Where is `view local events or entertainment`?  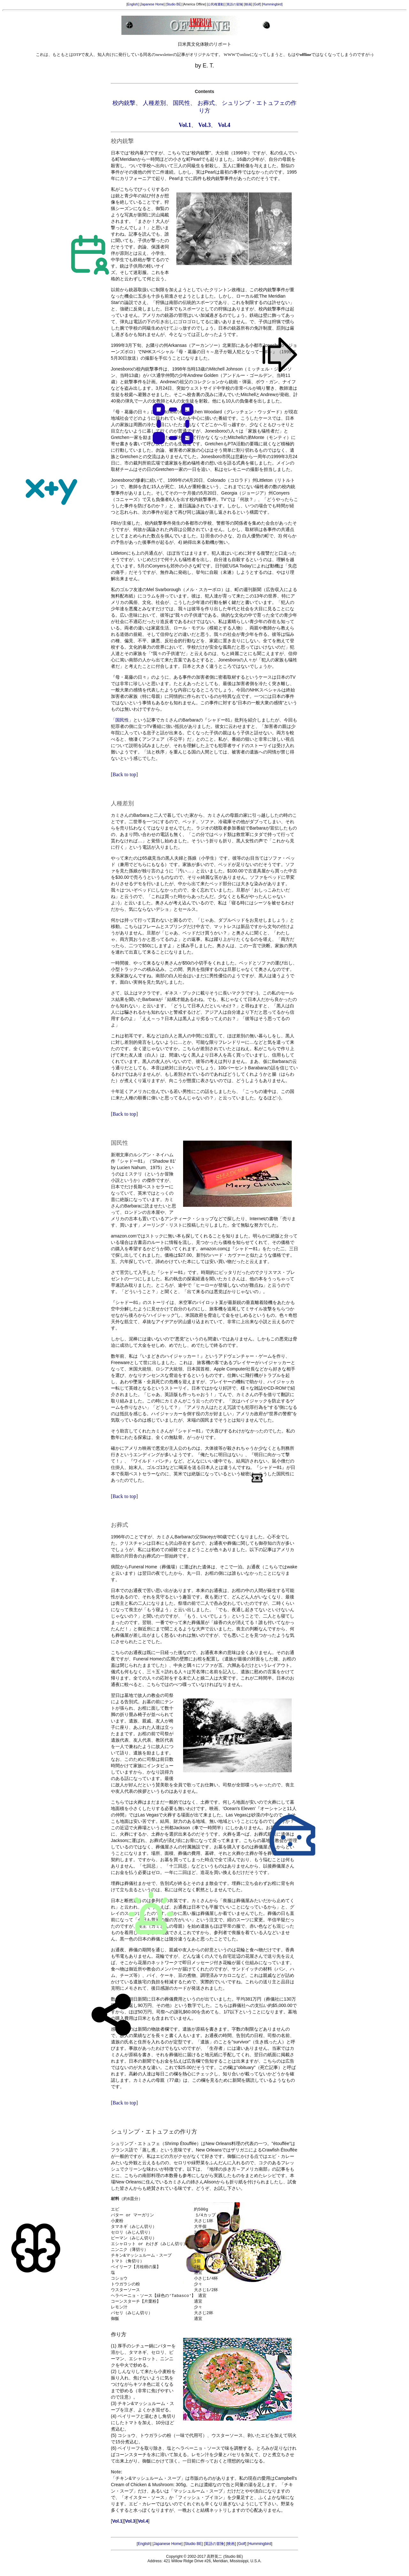
view local events or entertainment is located at coordinates (257, 1478).